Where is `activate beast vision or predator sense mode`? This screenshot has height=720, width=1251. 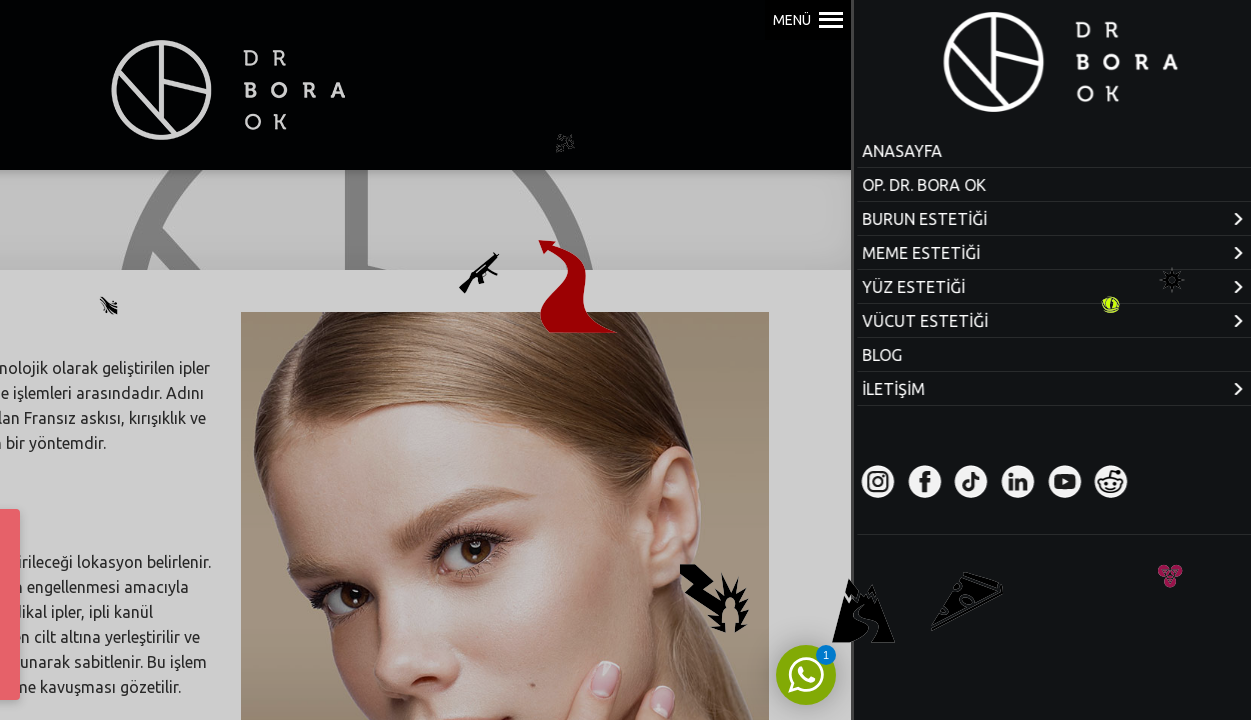 activate beast vision or predator sense mode is located at coordinates (1110, 304).